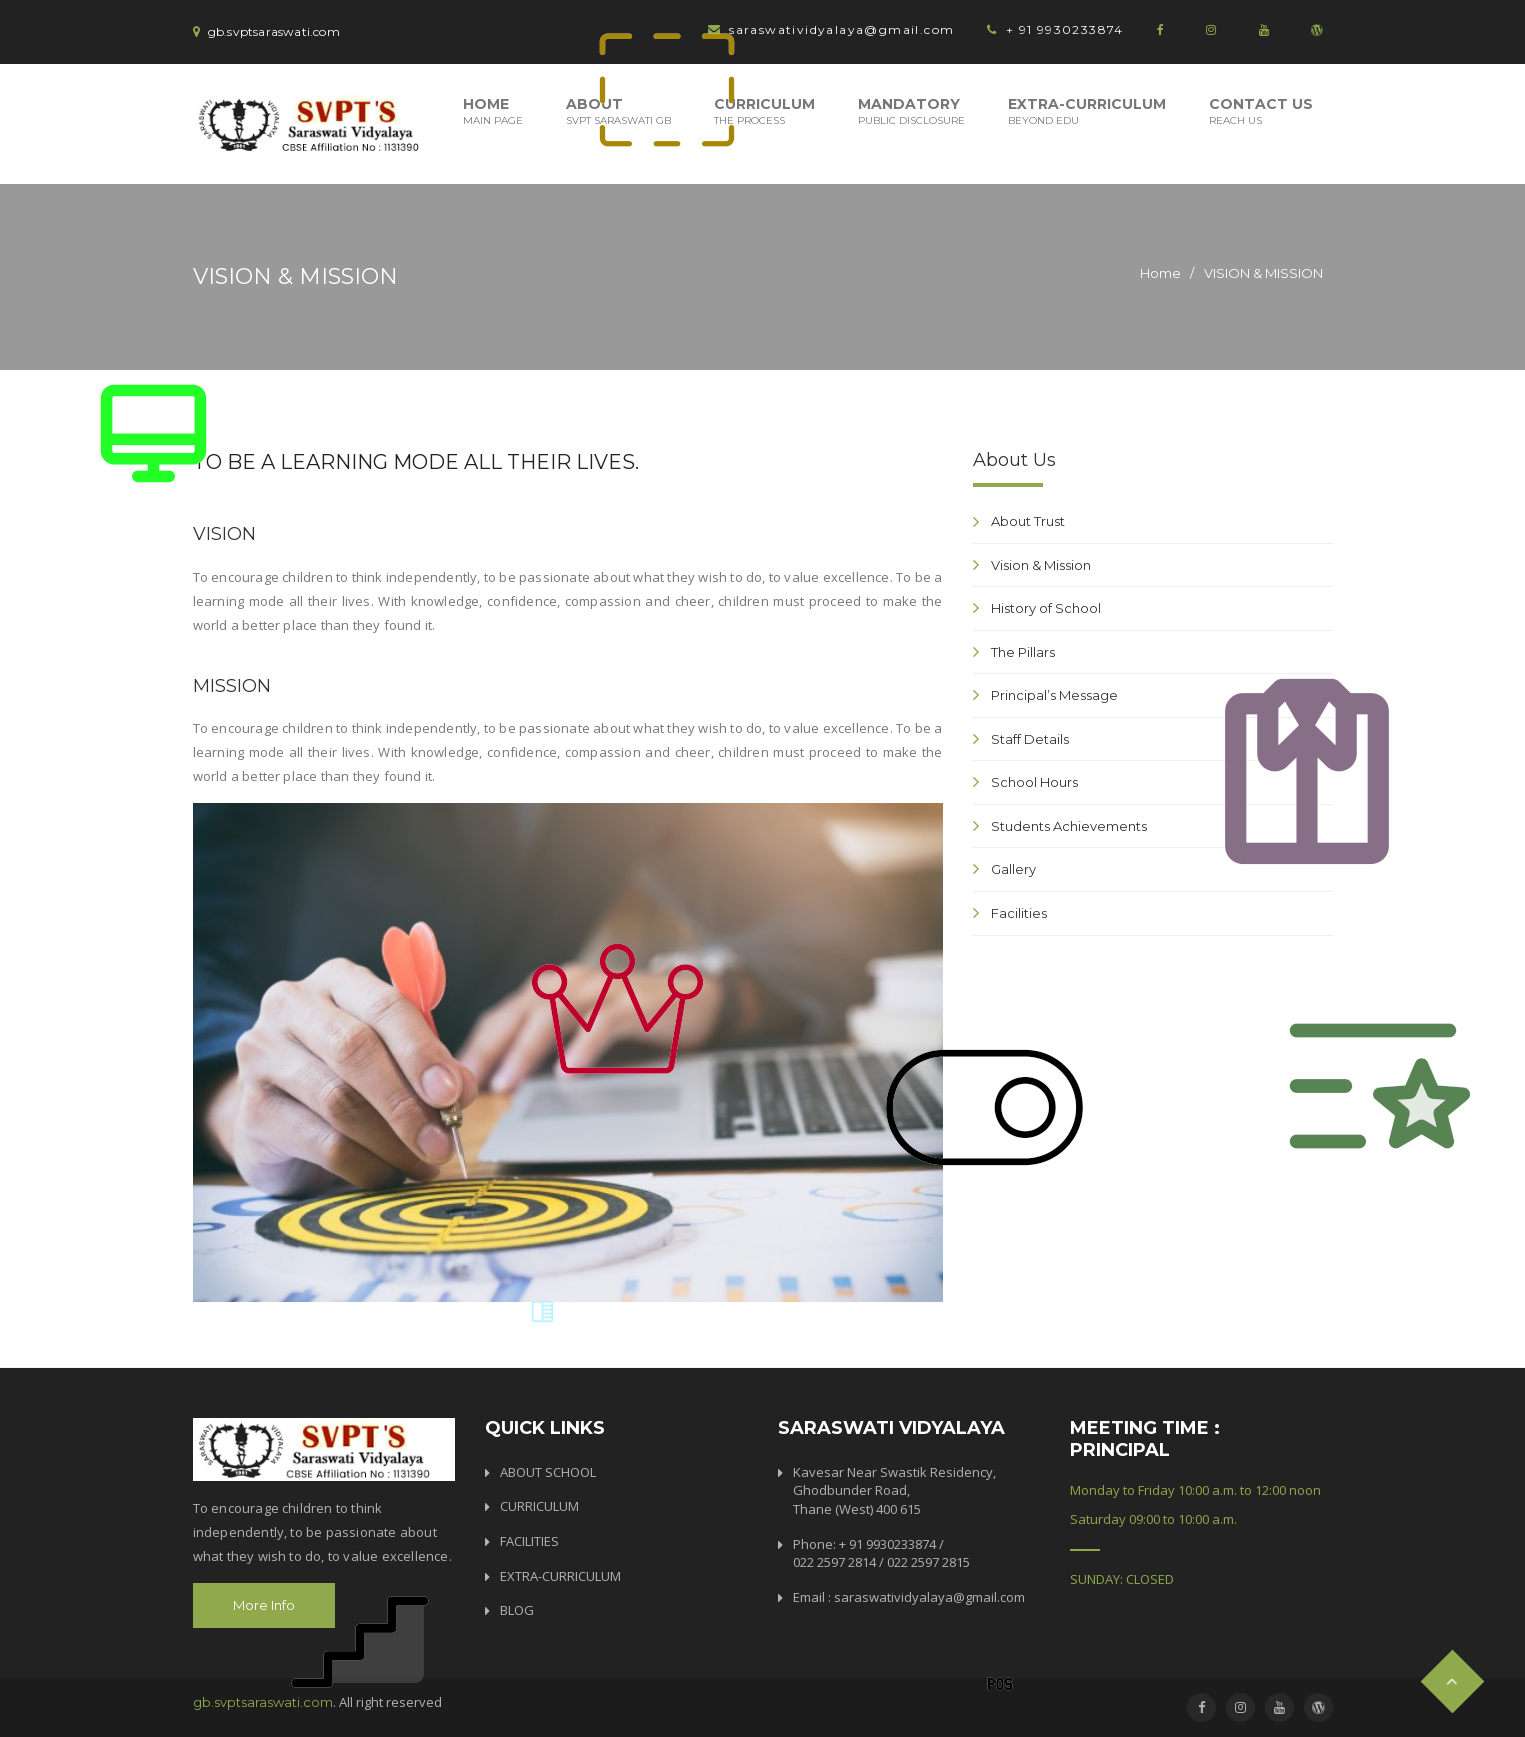 This screenshot has height=1737, width=1525. Describe the element at coordinates (1373, 1086) in the screenshot. I see `view your favorites list` at that location.